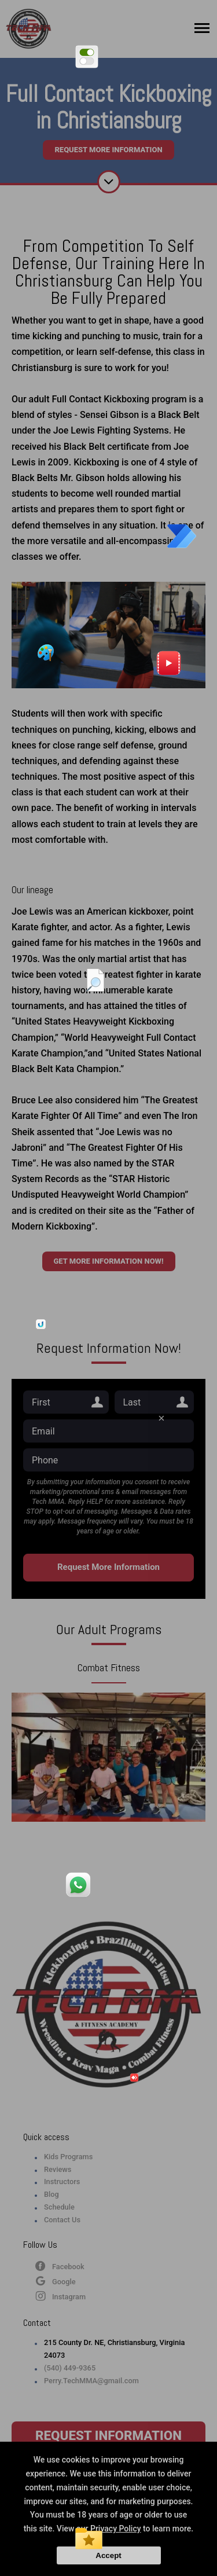 This screenshot has width=217, height=2576. Describe the element at coordinates (89, 2539) in the screenshot. I see `open your favorites folder` at that location.